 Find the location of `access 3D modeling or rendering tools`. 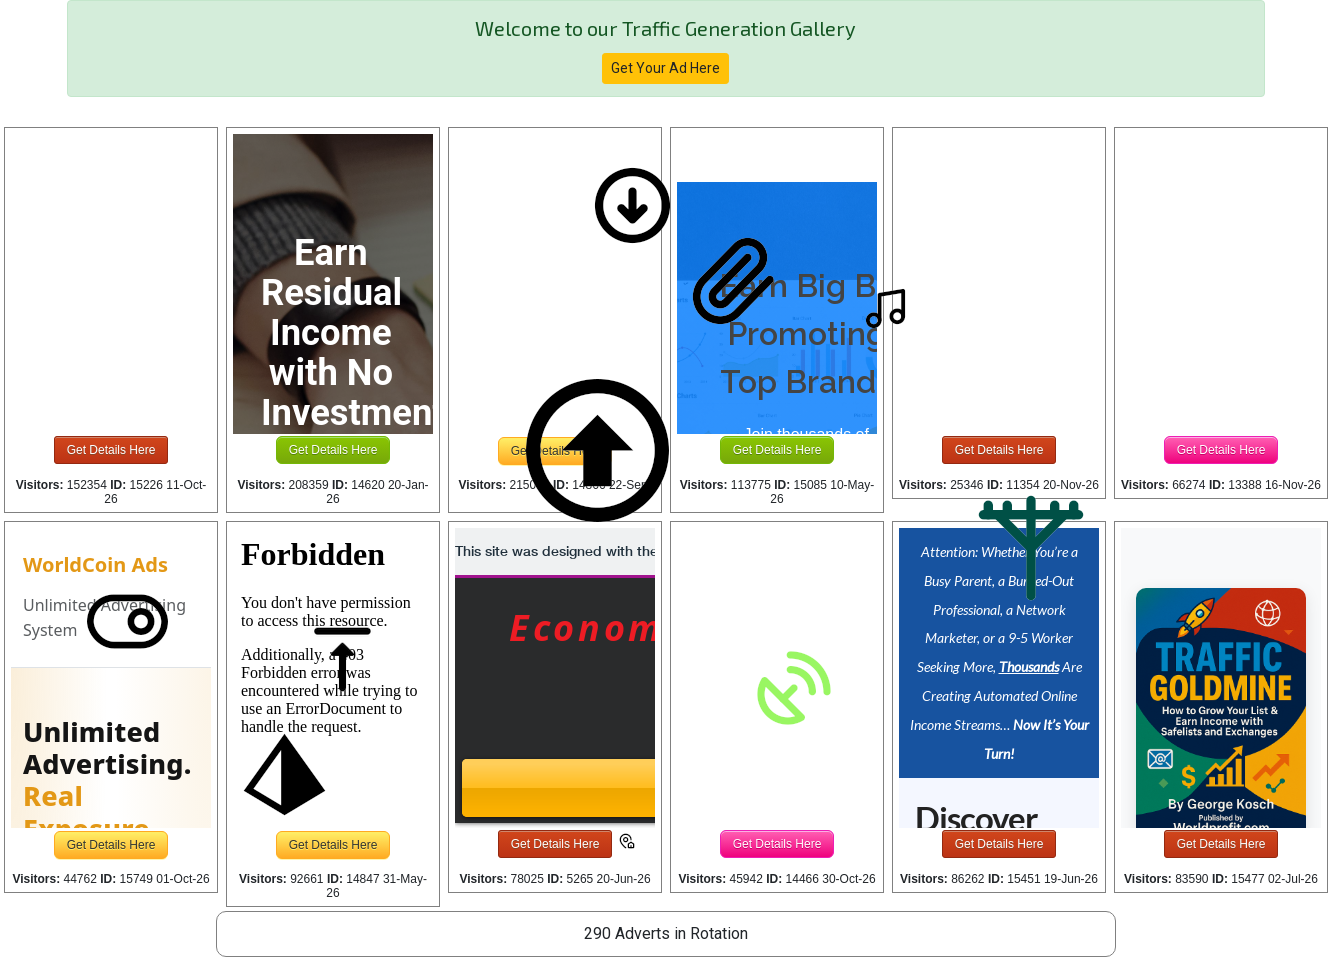

access 3D modeling or rendering tools is located at coordinates (284, 774).